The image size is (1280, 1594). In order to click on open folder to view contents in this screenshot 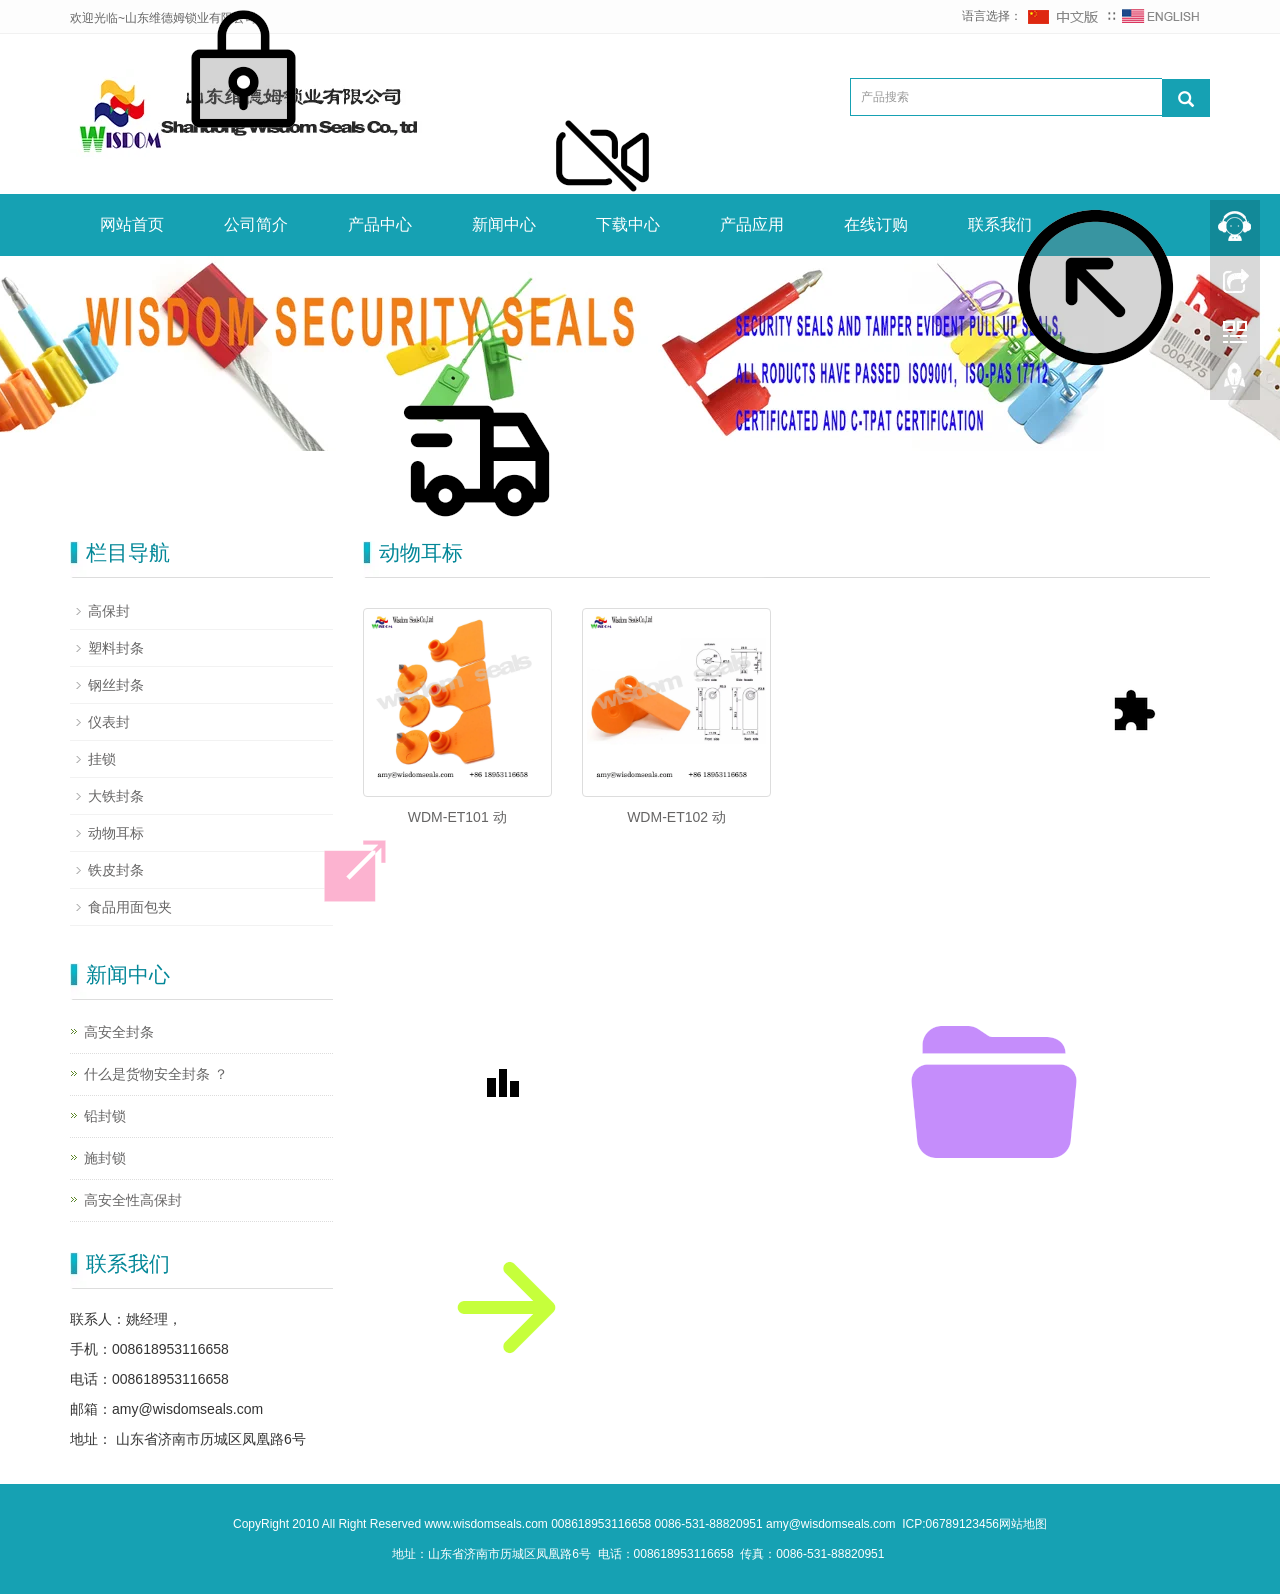, I will do `click(994, 1092)`.